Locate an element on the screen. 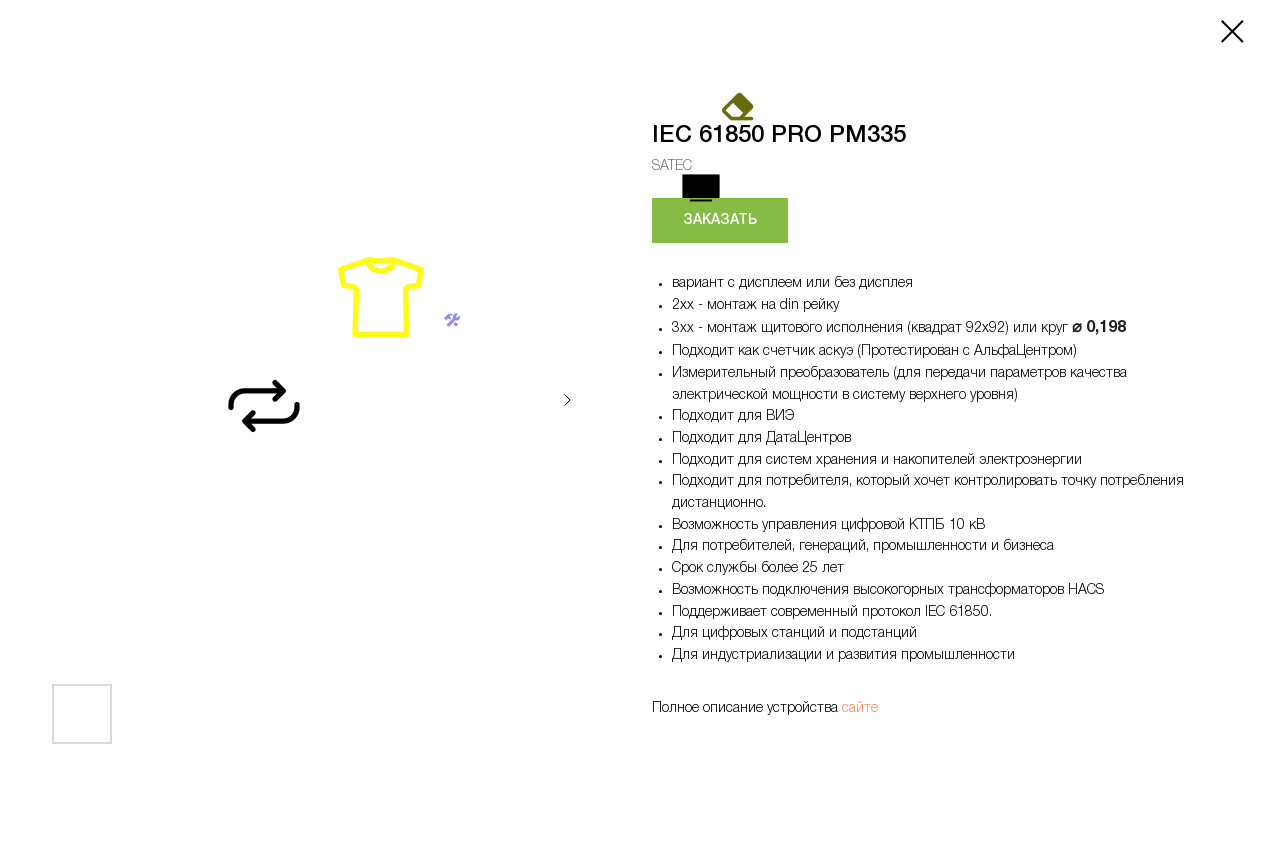 The image size is (1264, 864). enable repeat or loop playback is located at coordinates (264, 406).